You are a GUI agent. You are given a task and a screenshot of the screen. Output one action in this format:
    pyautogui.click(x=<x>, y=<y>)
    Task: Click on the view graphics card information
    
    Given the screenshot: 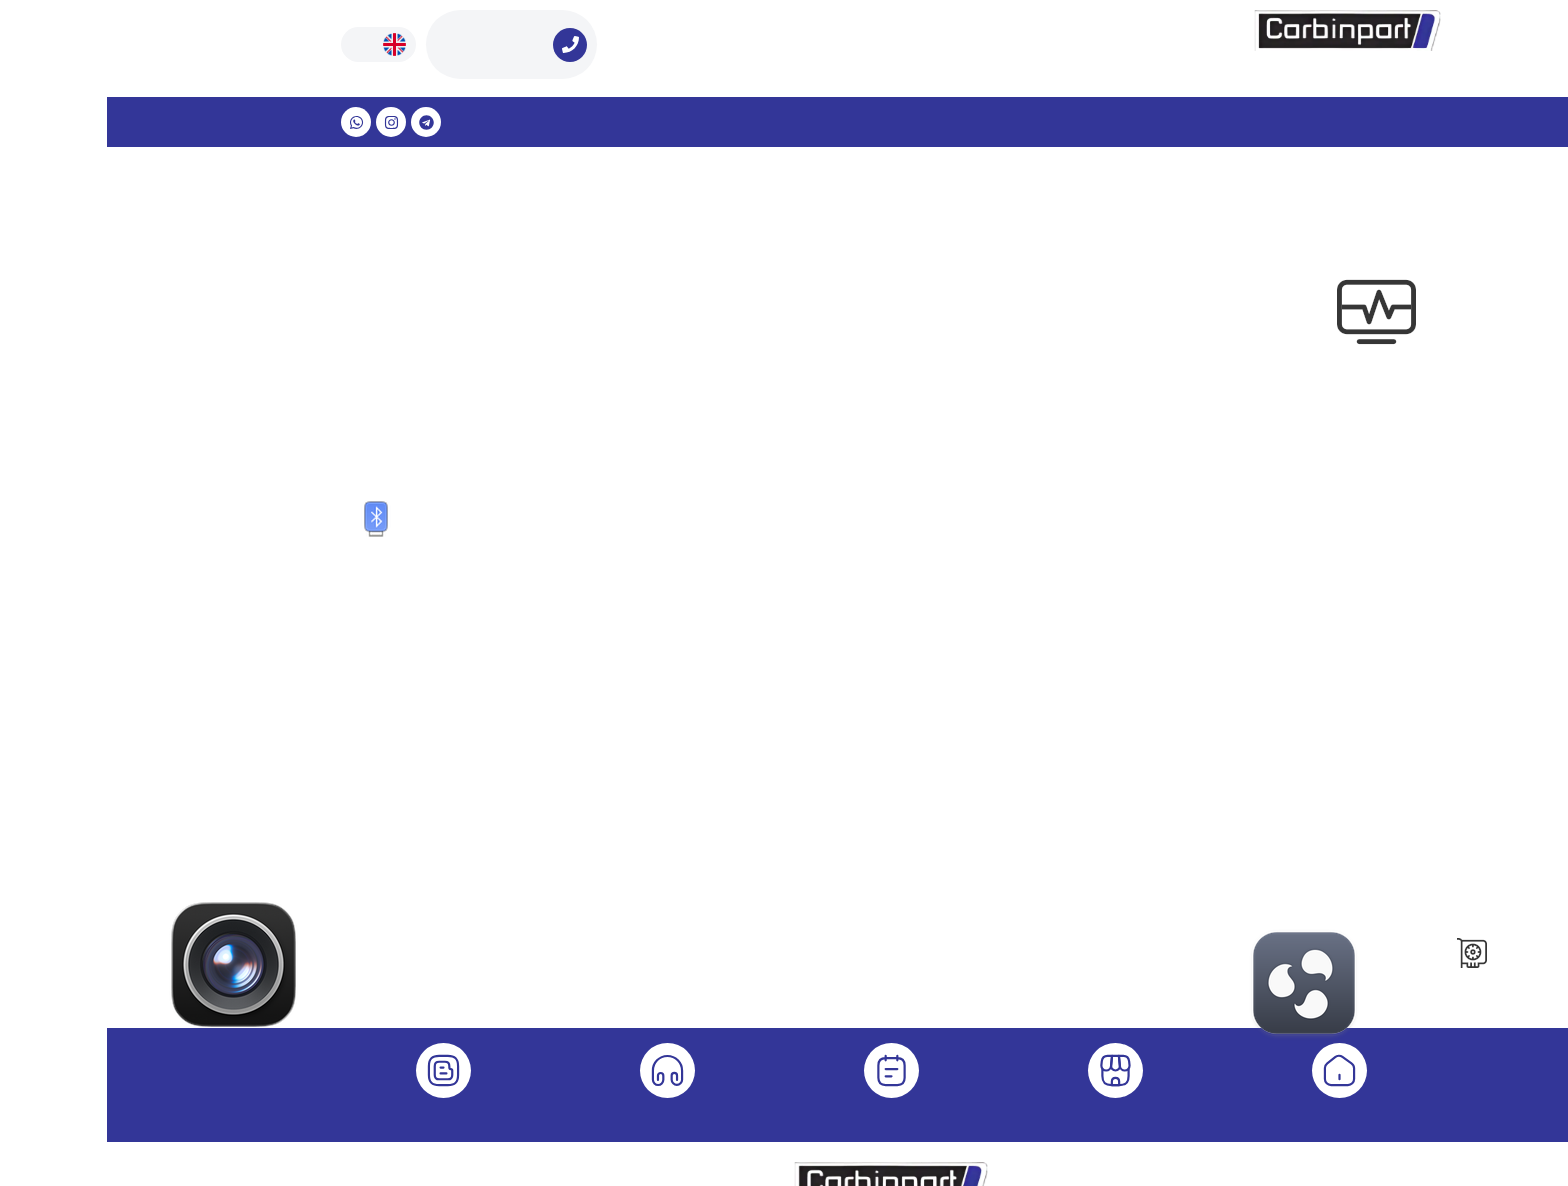 What is the action you would take?
    pyautogui.click(x=1472, y=953)
    